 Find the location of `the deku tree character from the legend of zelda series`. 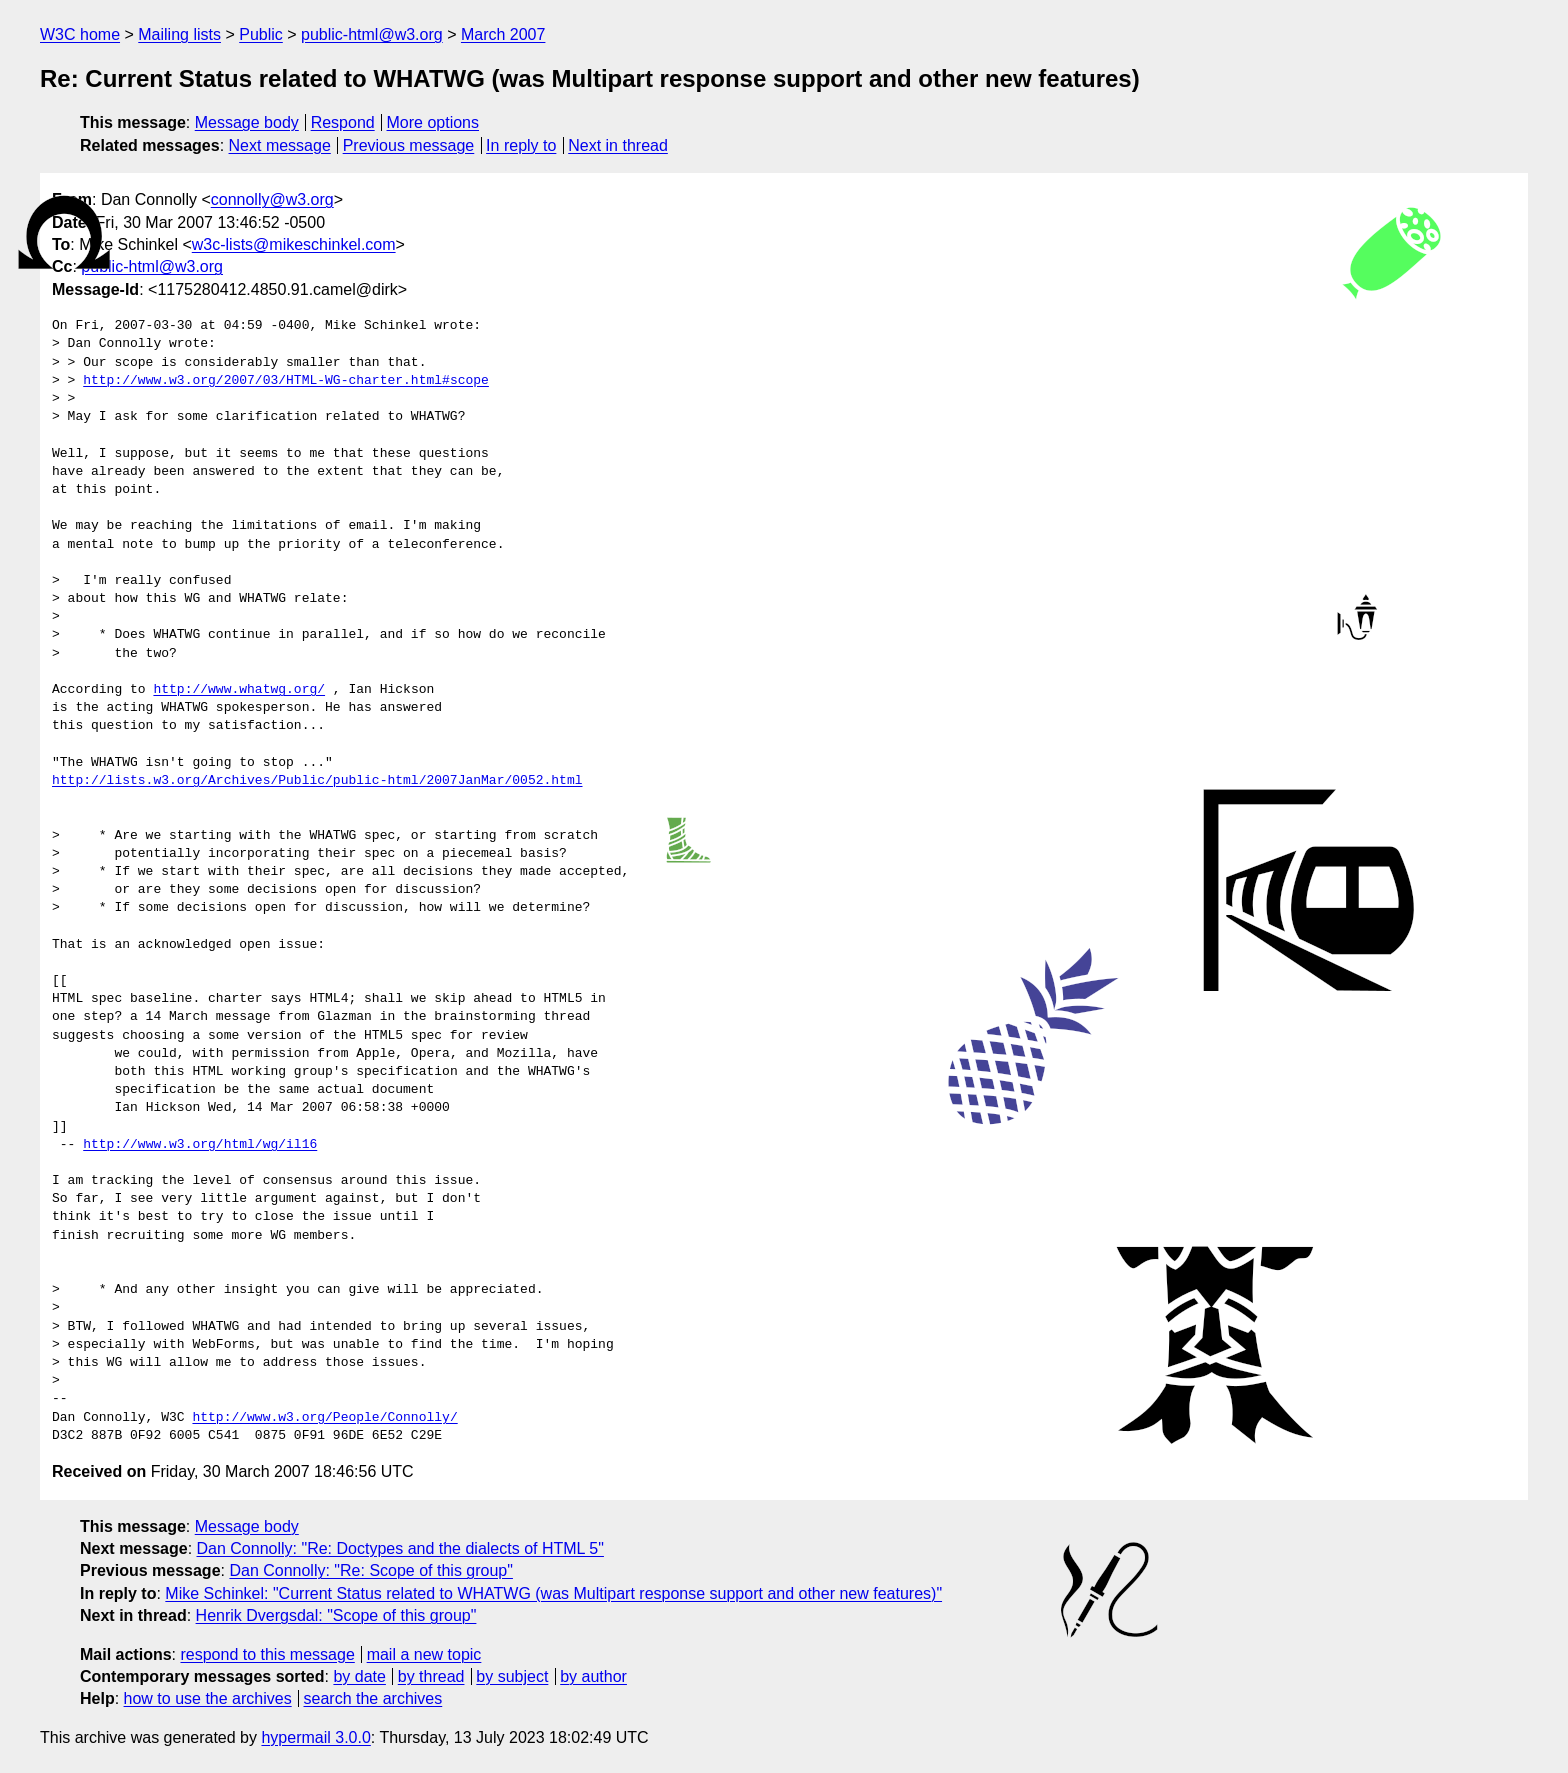

the deku tree character from the legend of zelda series is located at coordinates (1215, 1345).